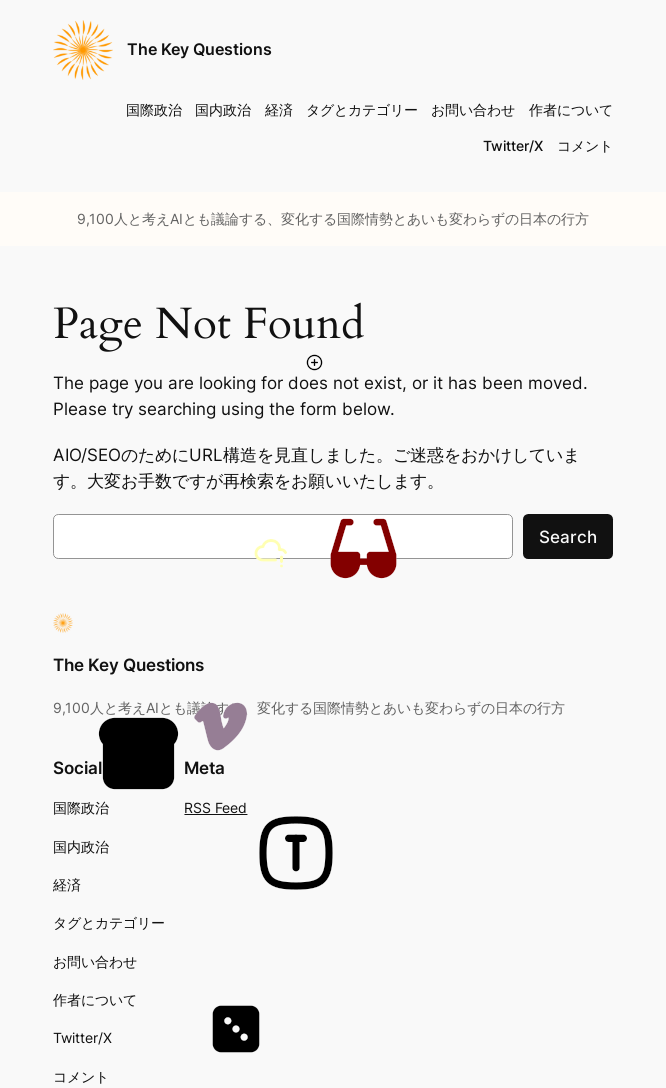 The image size is (666, 1088). What do you see at coordinates (220, 726) in the screenshot?
I see `open vimeo app` at bounding box center [220, 726].